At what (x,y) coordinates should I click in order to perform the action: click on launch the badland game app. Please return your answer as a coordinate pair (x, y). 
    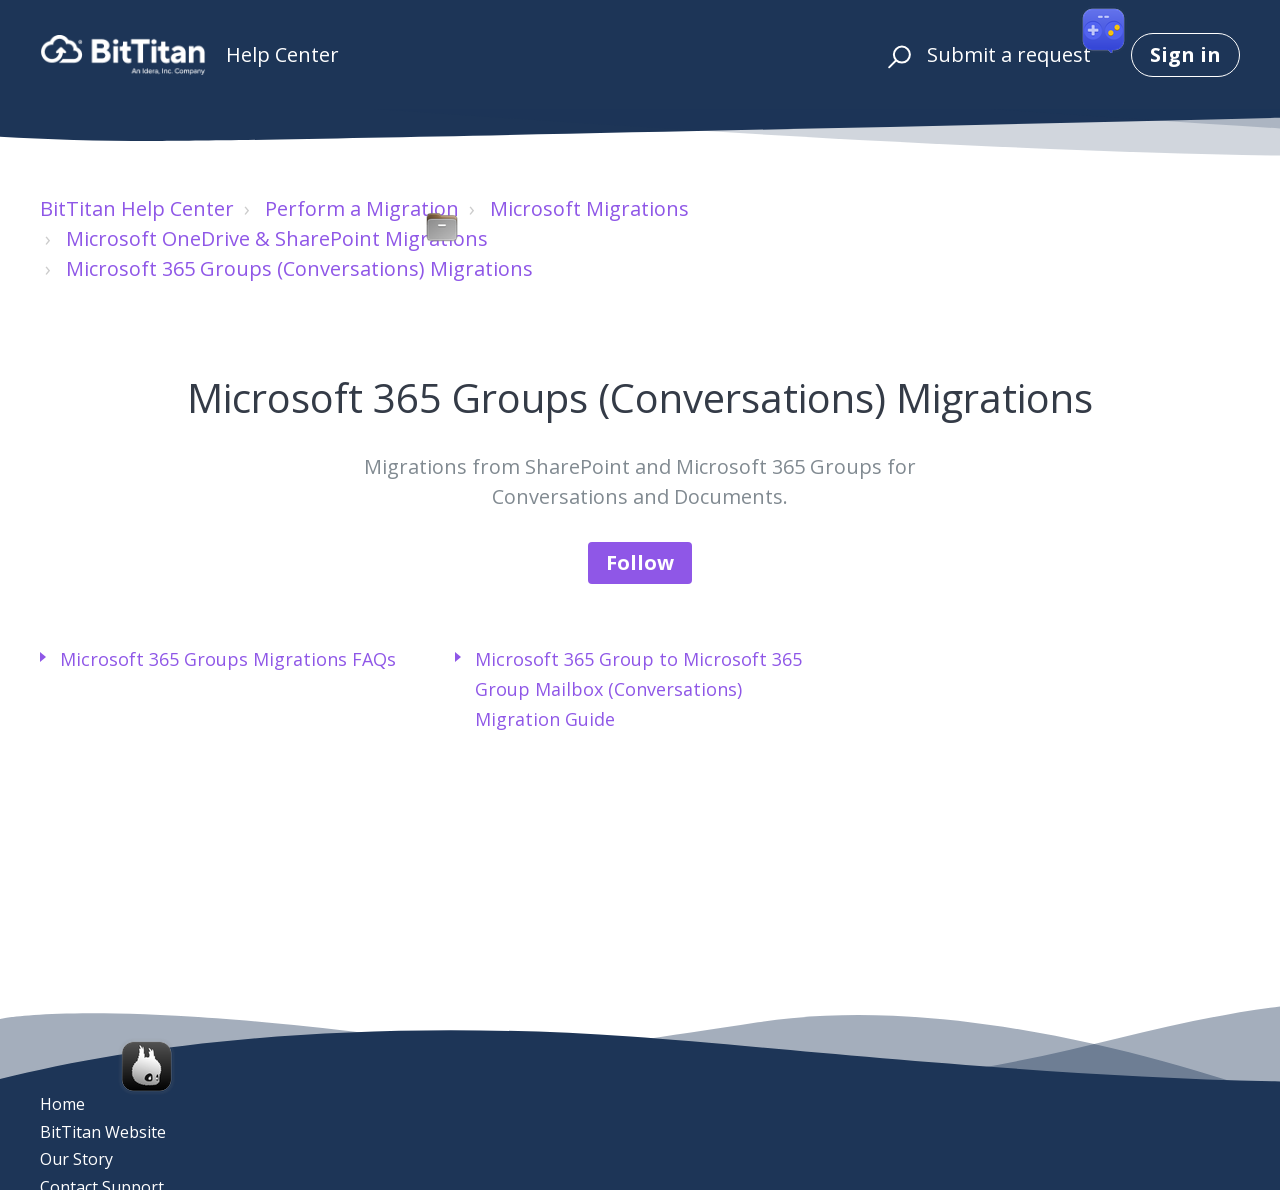
    Looking at the image, I should click on (146, 1066).